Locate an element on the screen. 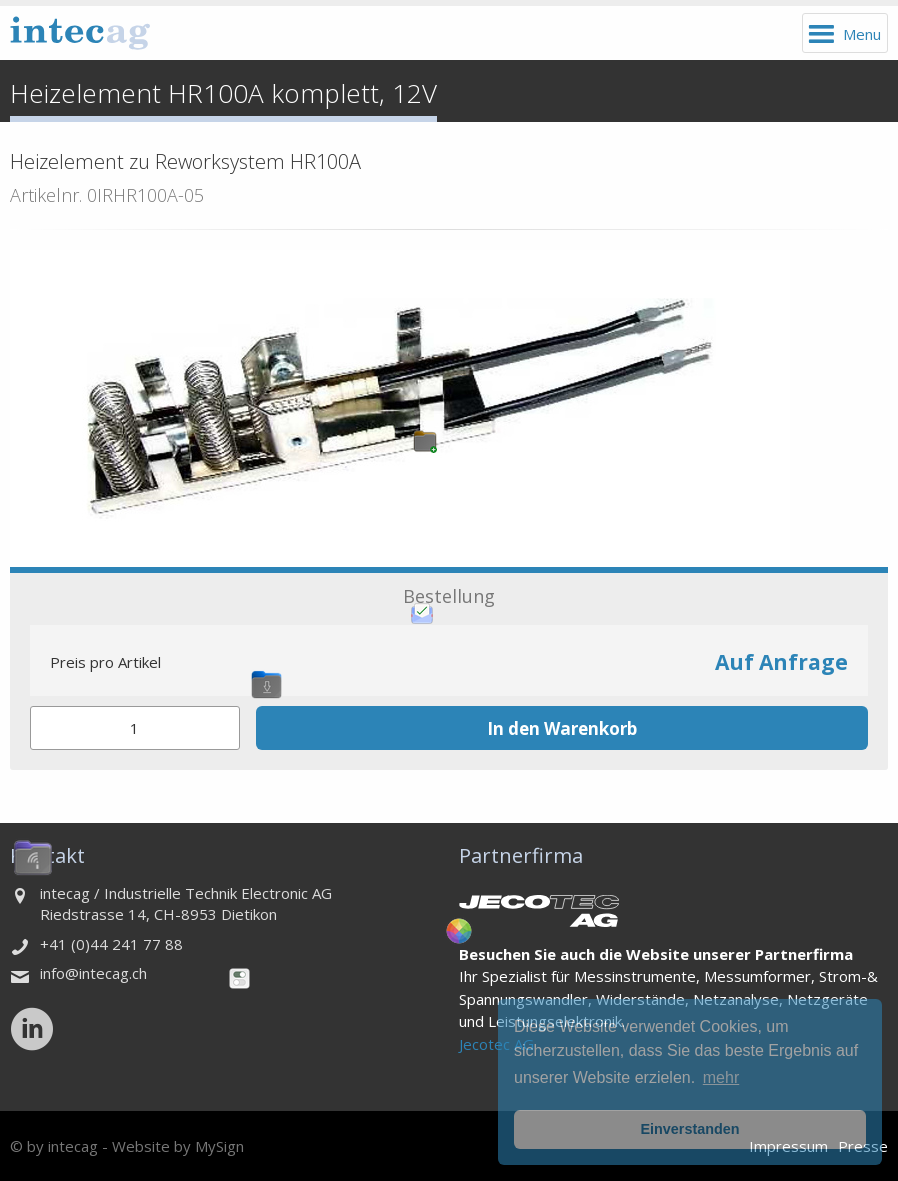 This screenshot has width=898, height=1181. create a new folder is located at coordinates (425, 441).